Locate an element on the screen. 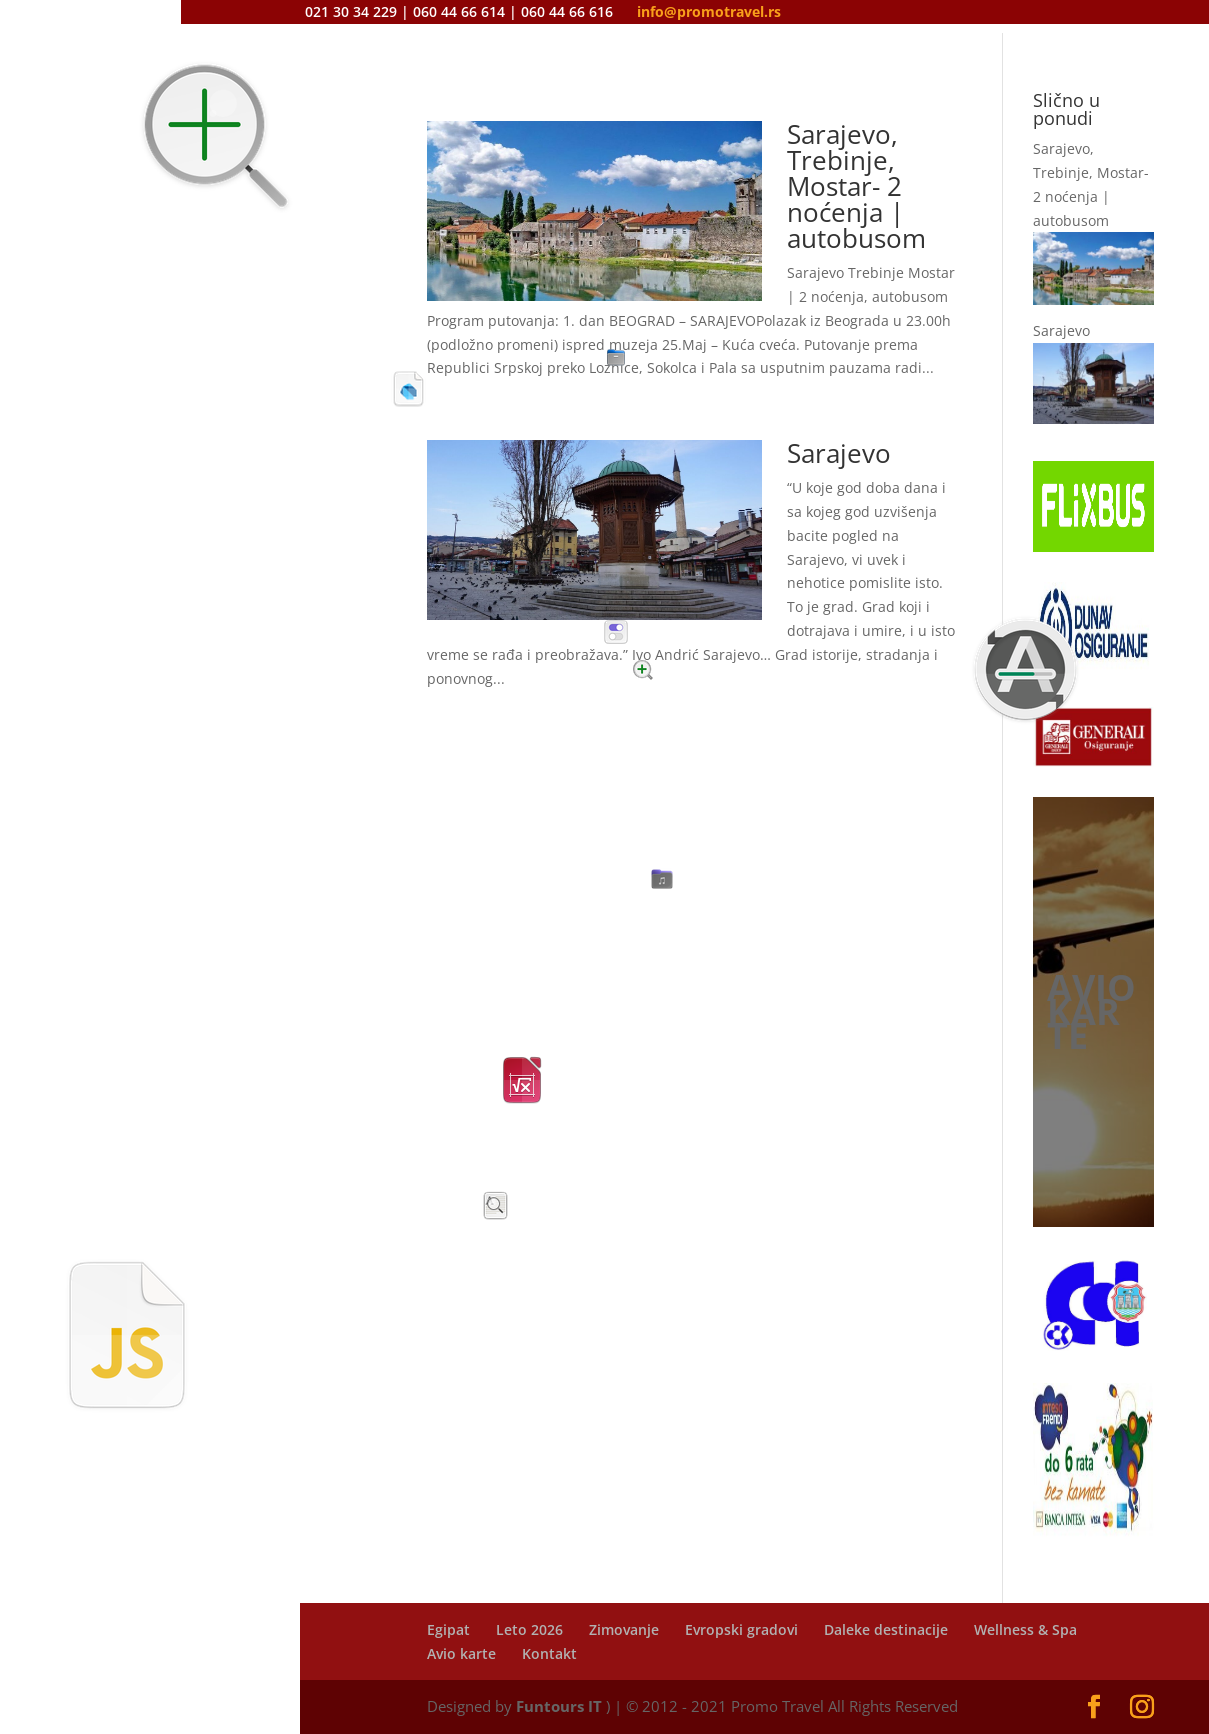 This screenshot has width=1209, height=1734. zoom in on file or document content is located at coordinates (643, 670).